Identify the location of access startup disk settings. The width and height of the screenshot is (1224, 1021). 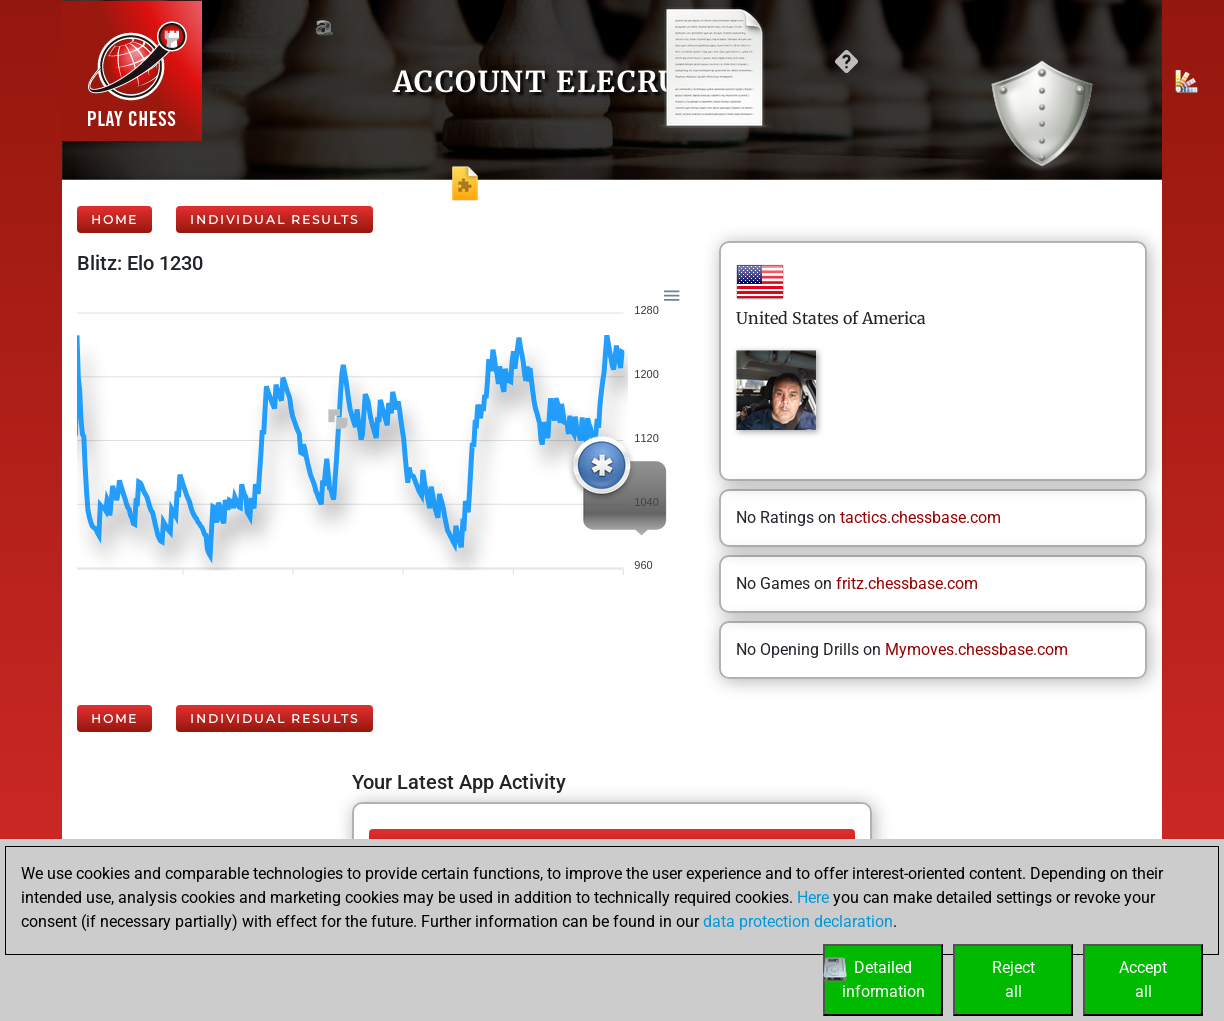
(835, 970).